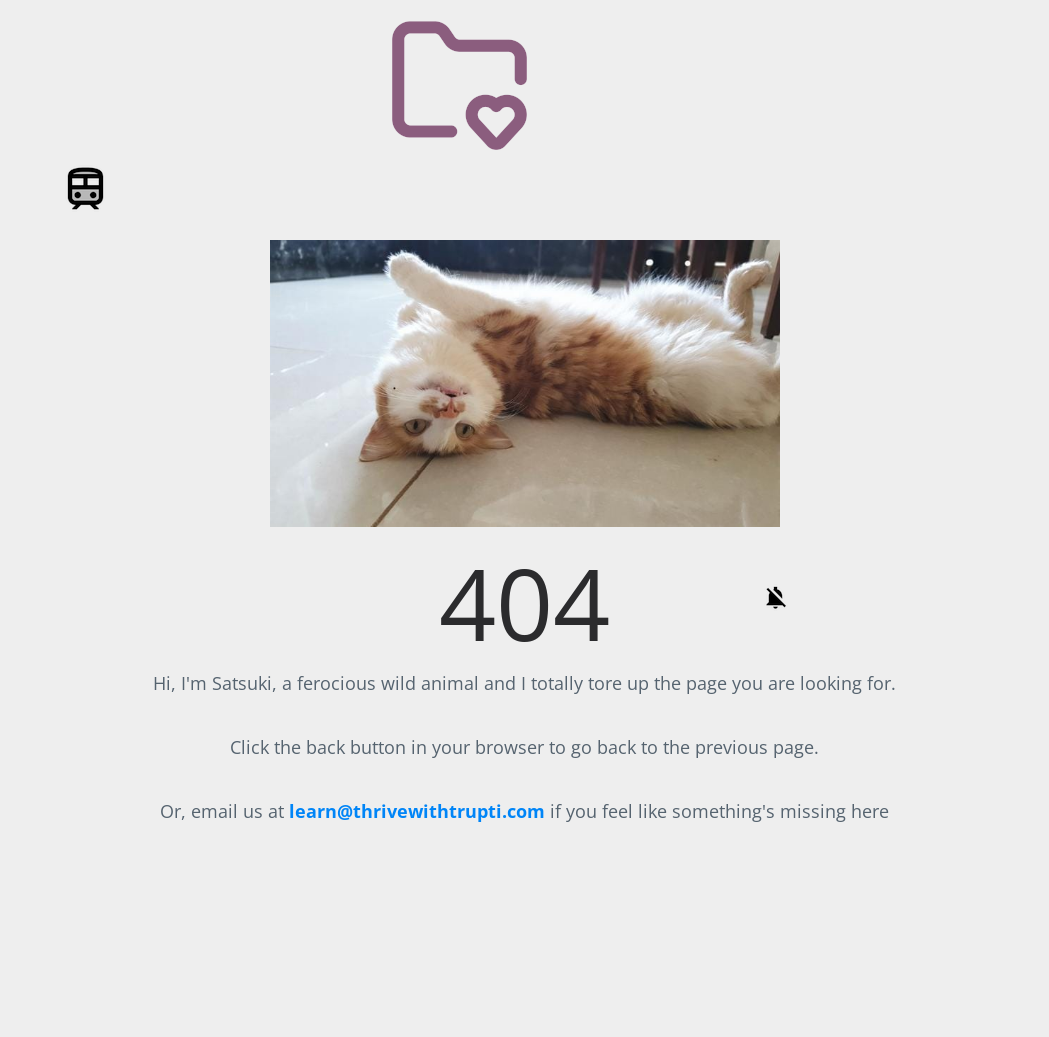 The image size is (1049, 1037). What do you see at coordinates (85, 189) in the screenshot?
I see `view train schedules or routes` at bounding box center [85, 189].